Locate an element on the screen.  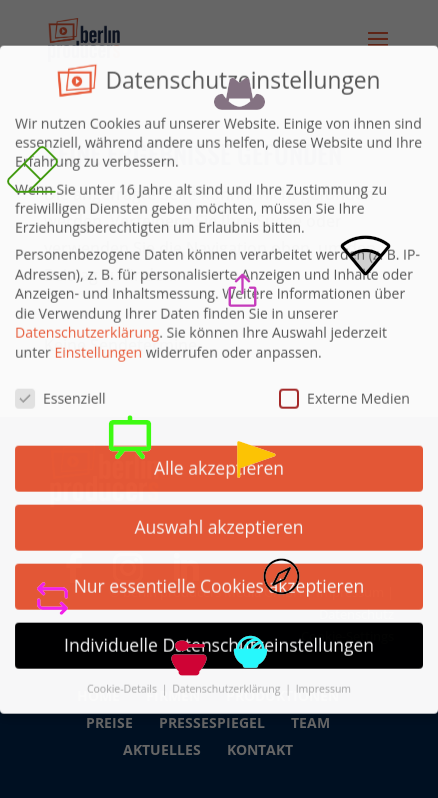
view food or meal options is located at coordinates (250, 652).